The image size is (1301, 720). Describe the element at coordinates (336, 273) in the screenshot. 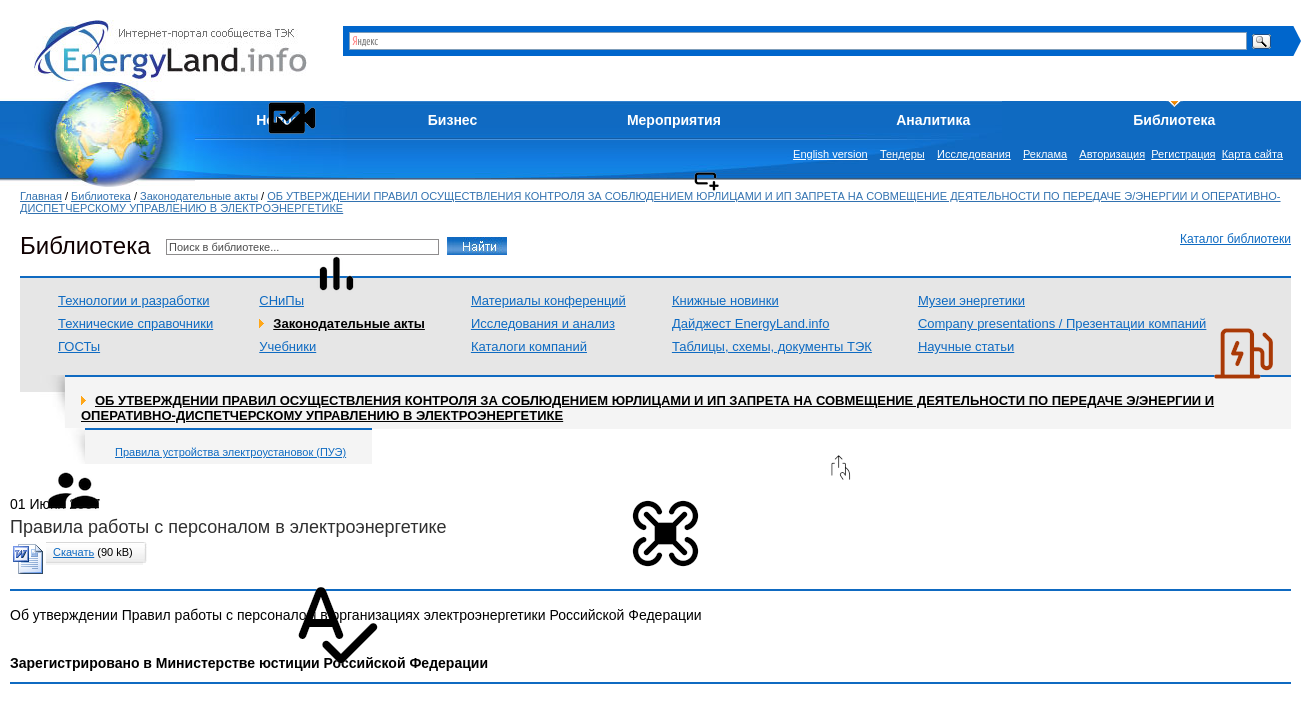

I see `view analytics or statistics` at that location.